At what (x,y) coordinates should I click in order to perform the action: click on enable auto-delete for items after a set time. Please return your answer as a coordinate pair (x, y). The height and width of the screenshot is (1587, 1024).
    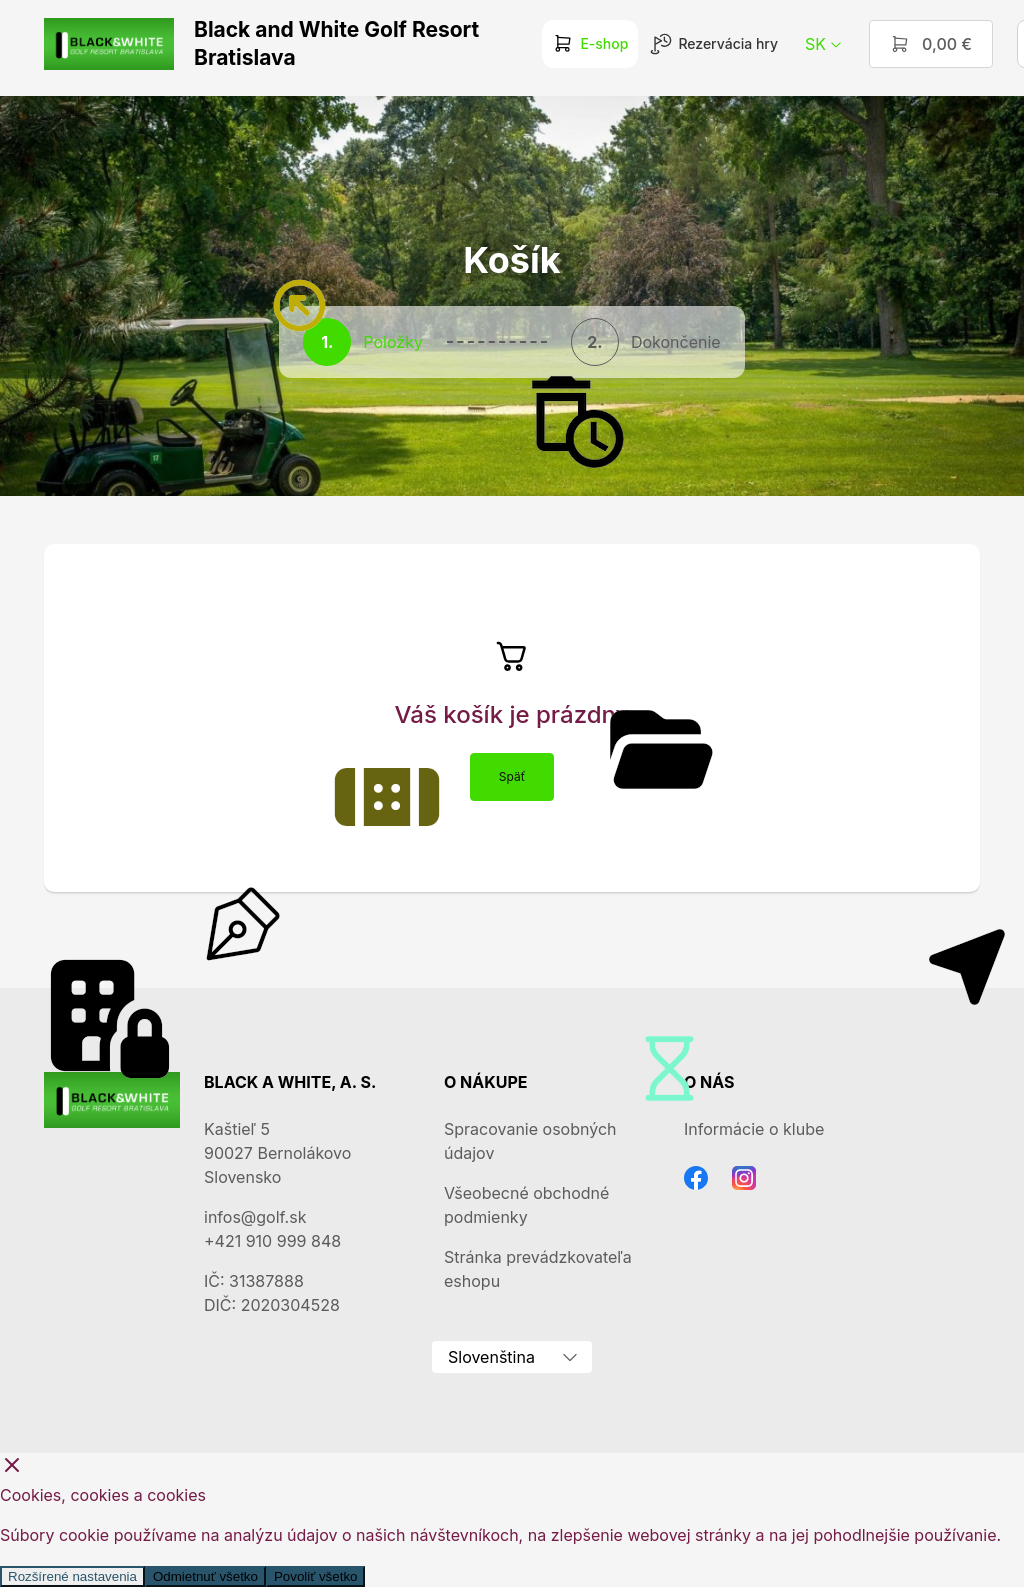
    Looking at the image, I should click on (578, 422).